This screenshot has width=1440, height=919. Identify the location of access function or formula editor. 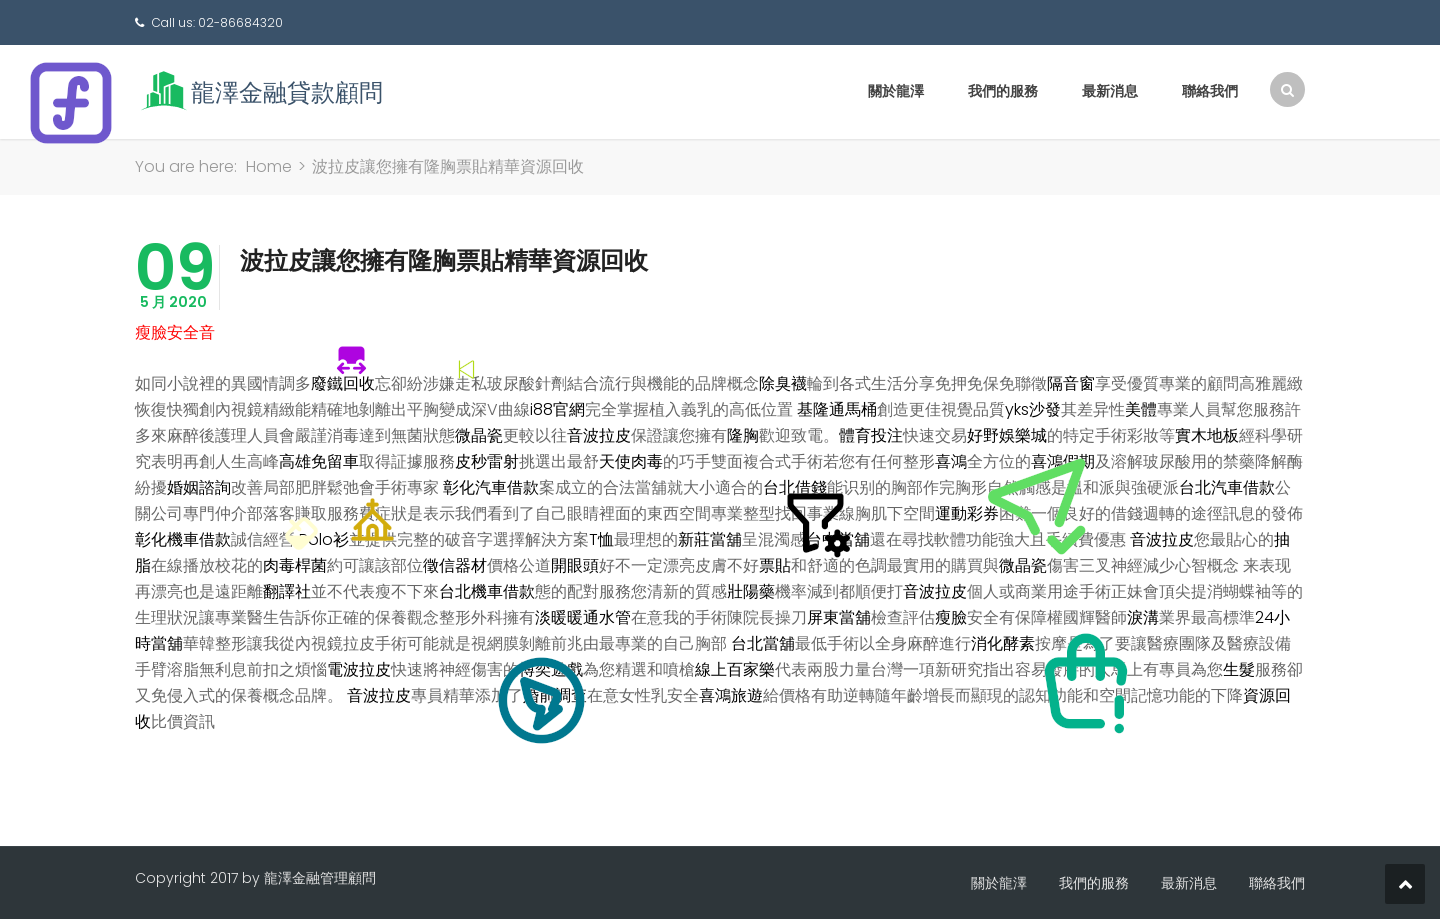
(71, 103).